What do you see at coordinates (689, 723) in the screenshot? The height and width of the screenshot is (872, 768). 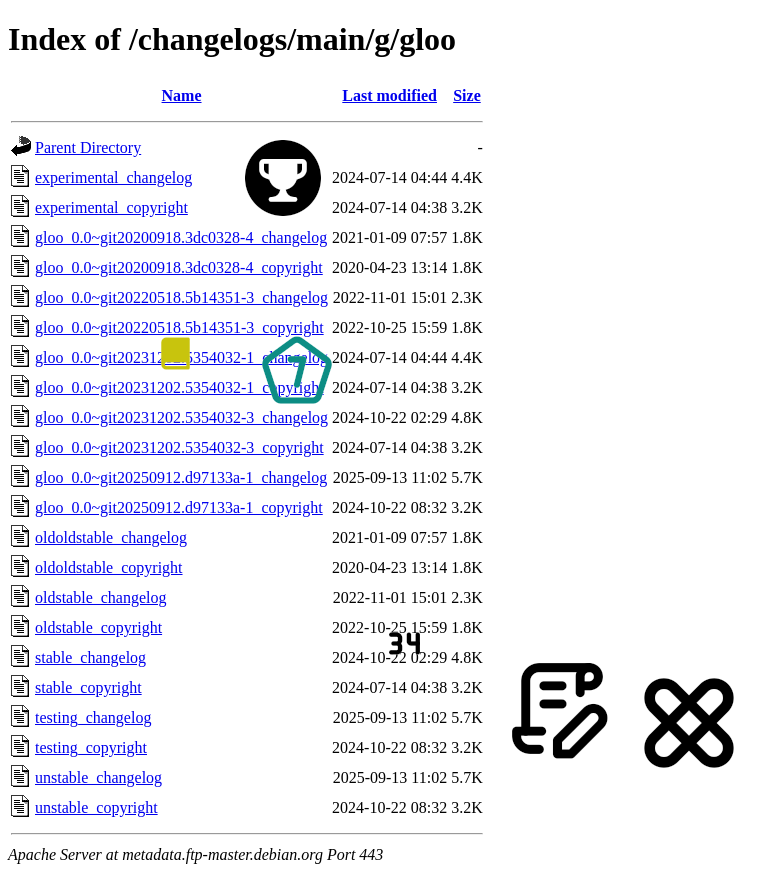 I see `access first aid or medical help options` at bounding box center [689, 723].